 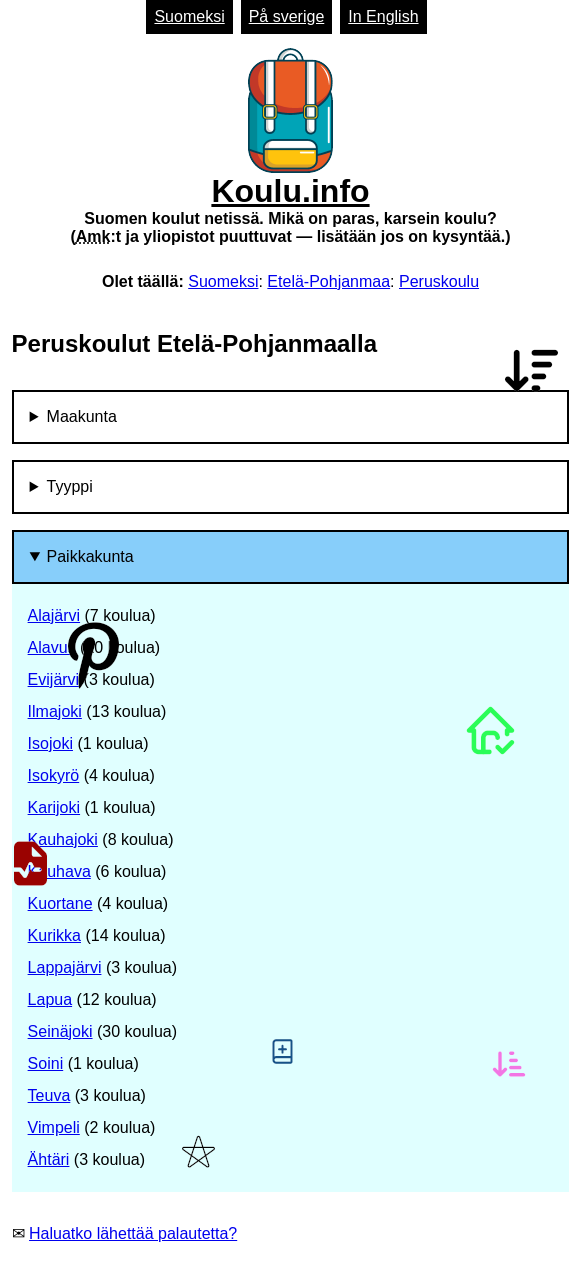 What do you see at coordinates (93, 655) in the screenshot?
I see `open Pinterest app` at bounding box center [93, 655].